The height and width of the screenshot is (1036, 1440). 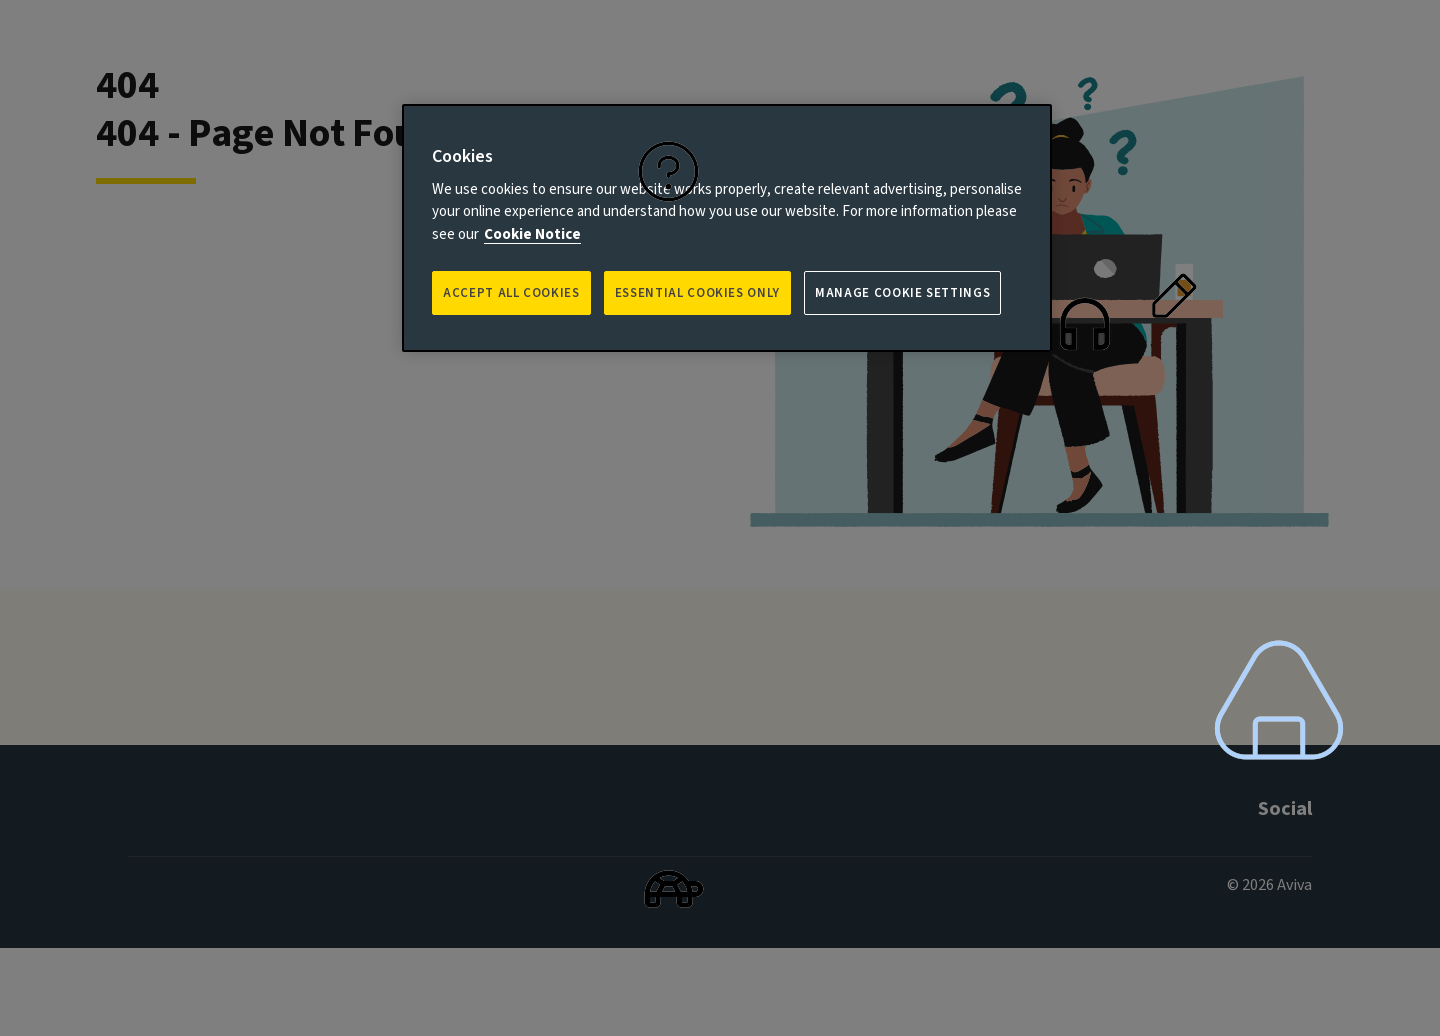 What do you see at coordinates (1085, 328) in the screenshot?
I see `access audio or voice support` at bounding box center [1085, 328].